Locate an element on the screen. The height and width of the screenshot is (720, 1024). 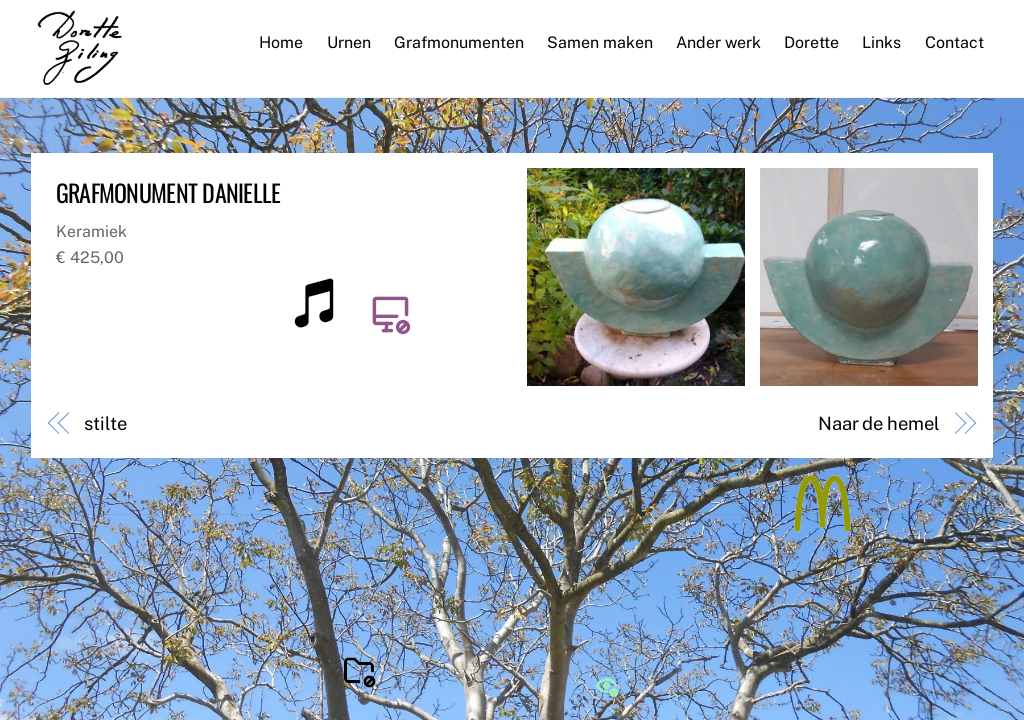
cancel or disconnect from desktop computer is located at coordinates (390, 314).